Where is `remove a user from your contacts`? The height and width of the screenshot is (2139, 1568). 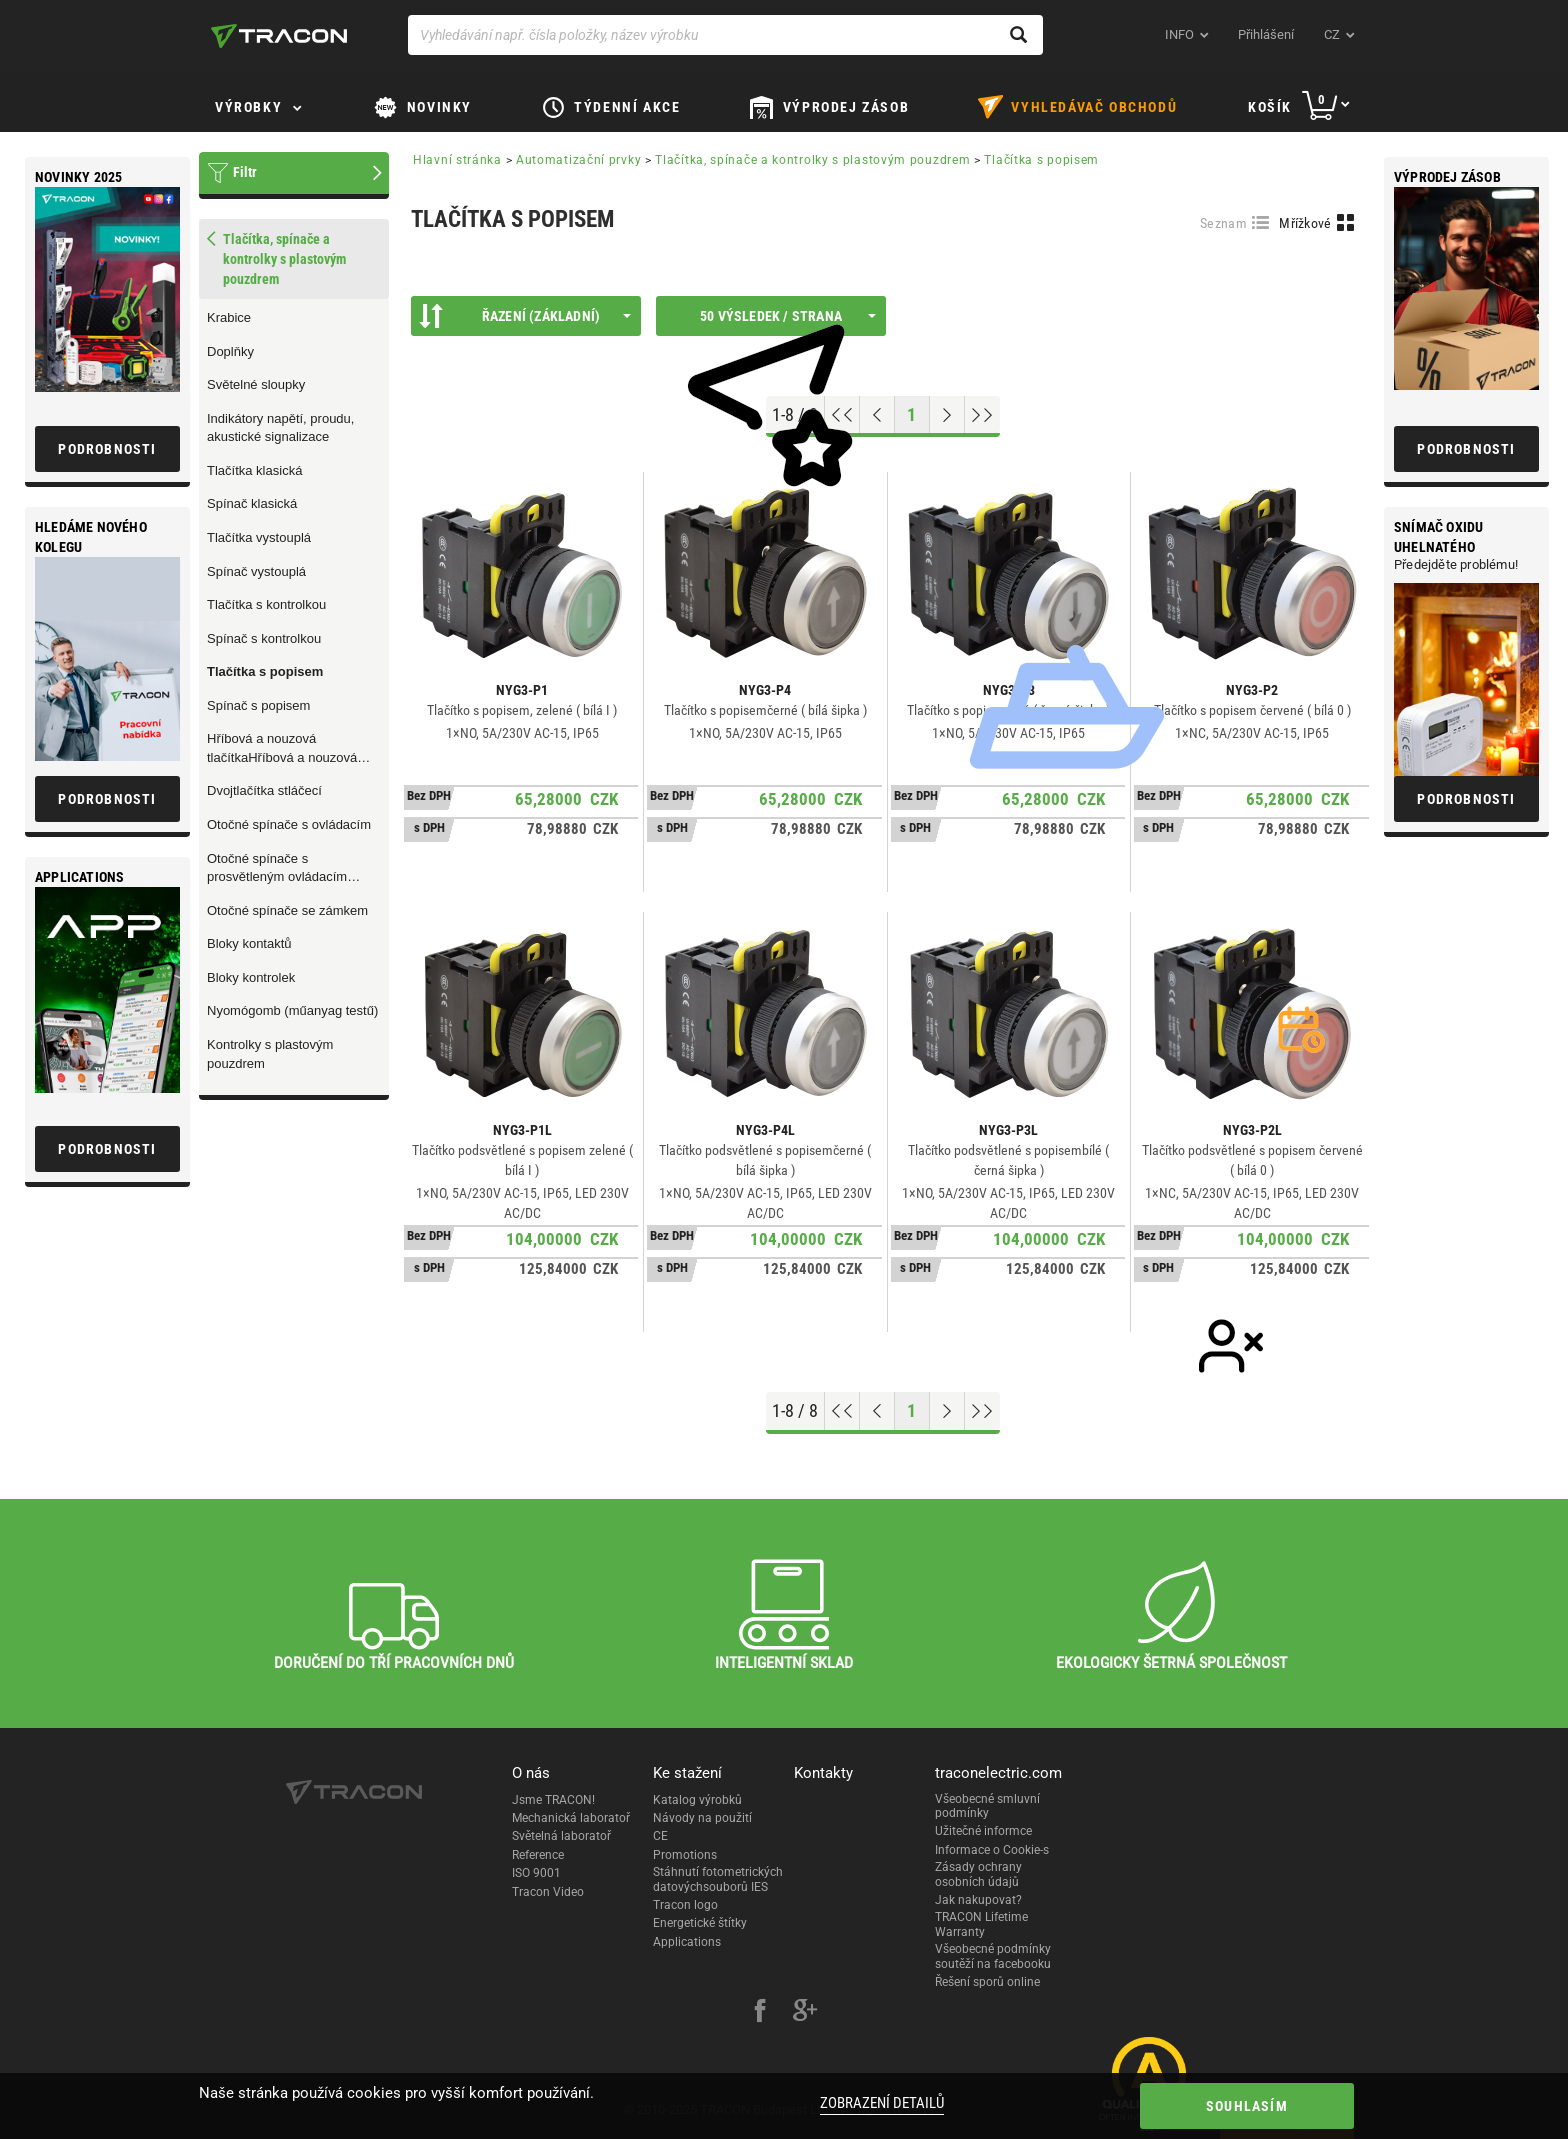
remove a user from your contacts is located at coordinates (1231, 1346).